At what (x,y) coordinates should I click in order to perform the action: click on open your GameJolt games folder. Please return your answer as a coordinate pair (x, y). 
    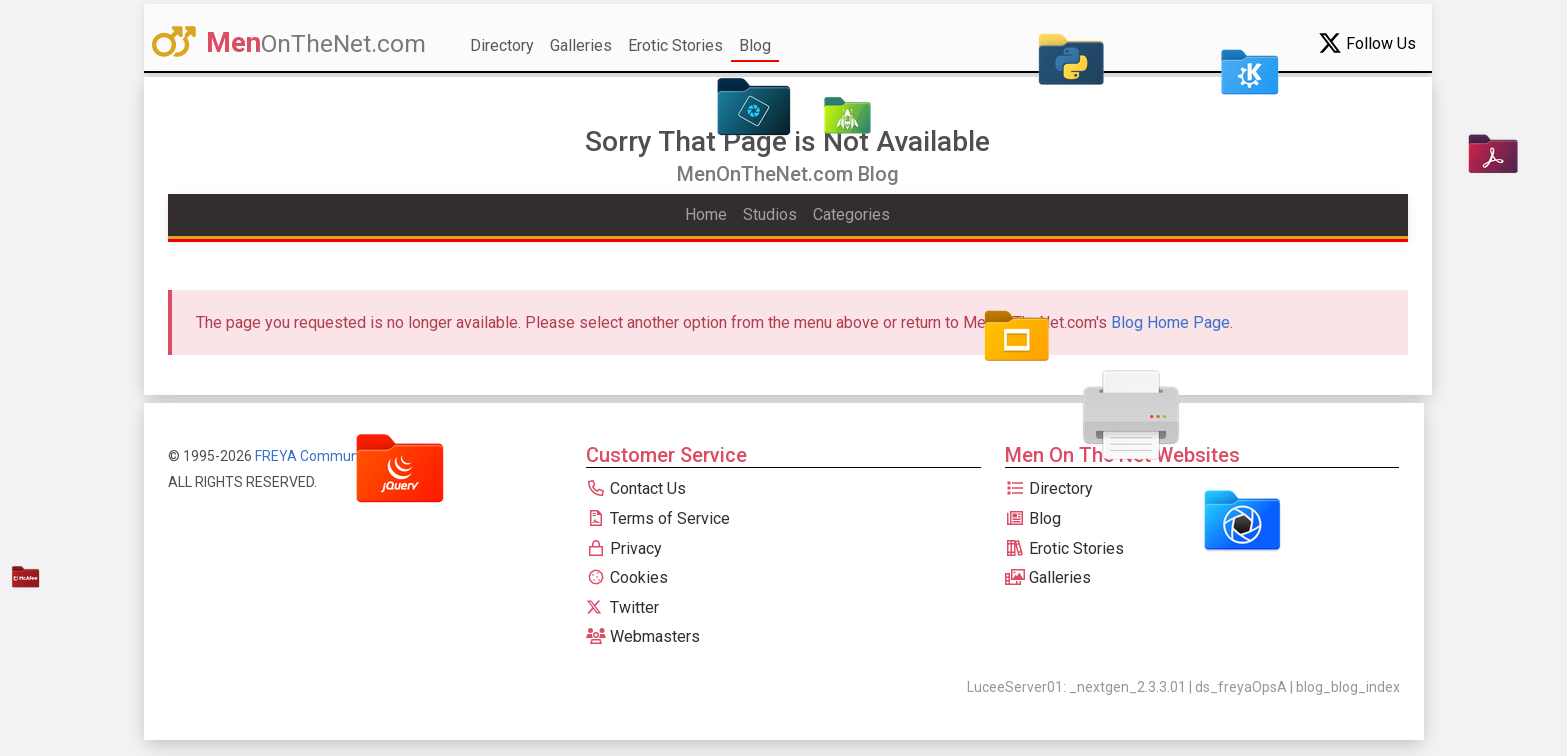
    Looking at the image, I should click on (847, 116).